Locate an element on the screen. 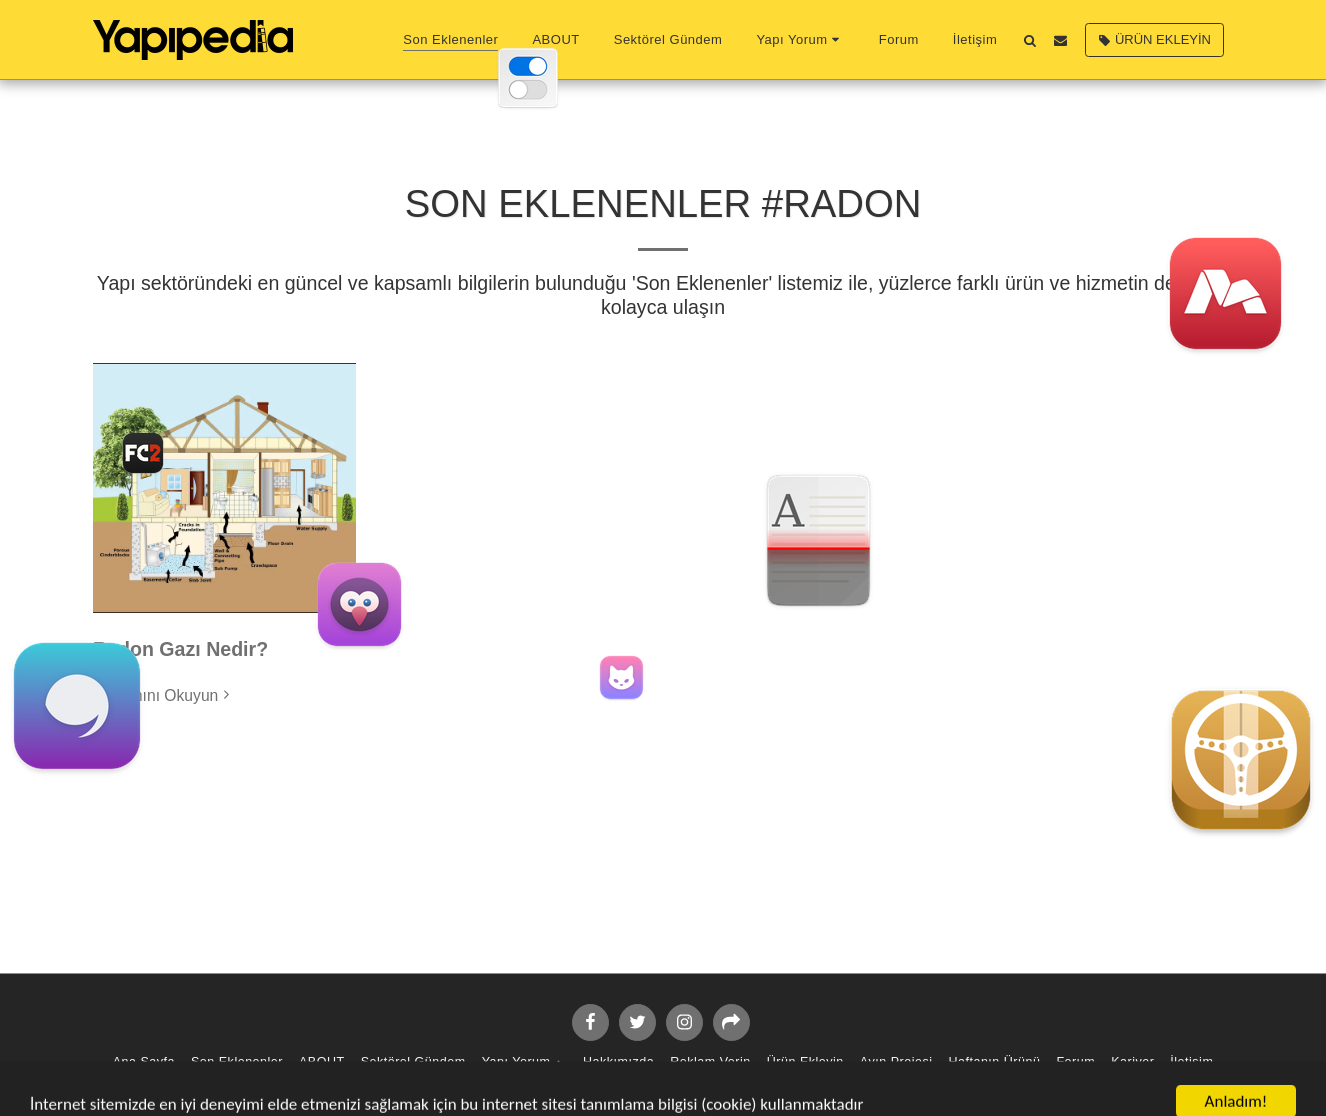 Image resolution: width=1326 pixels, height=1116 pixels. launch far cry 2 game is located at coordinates (143, 453).